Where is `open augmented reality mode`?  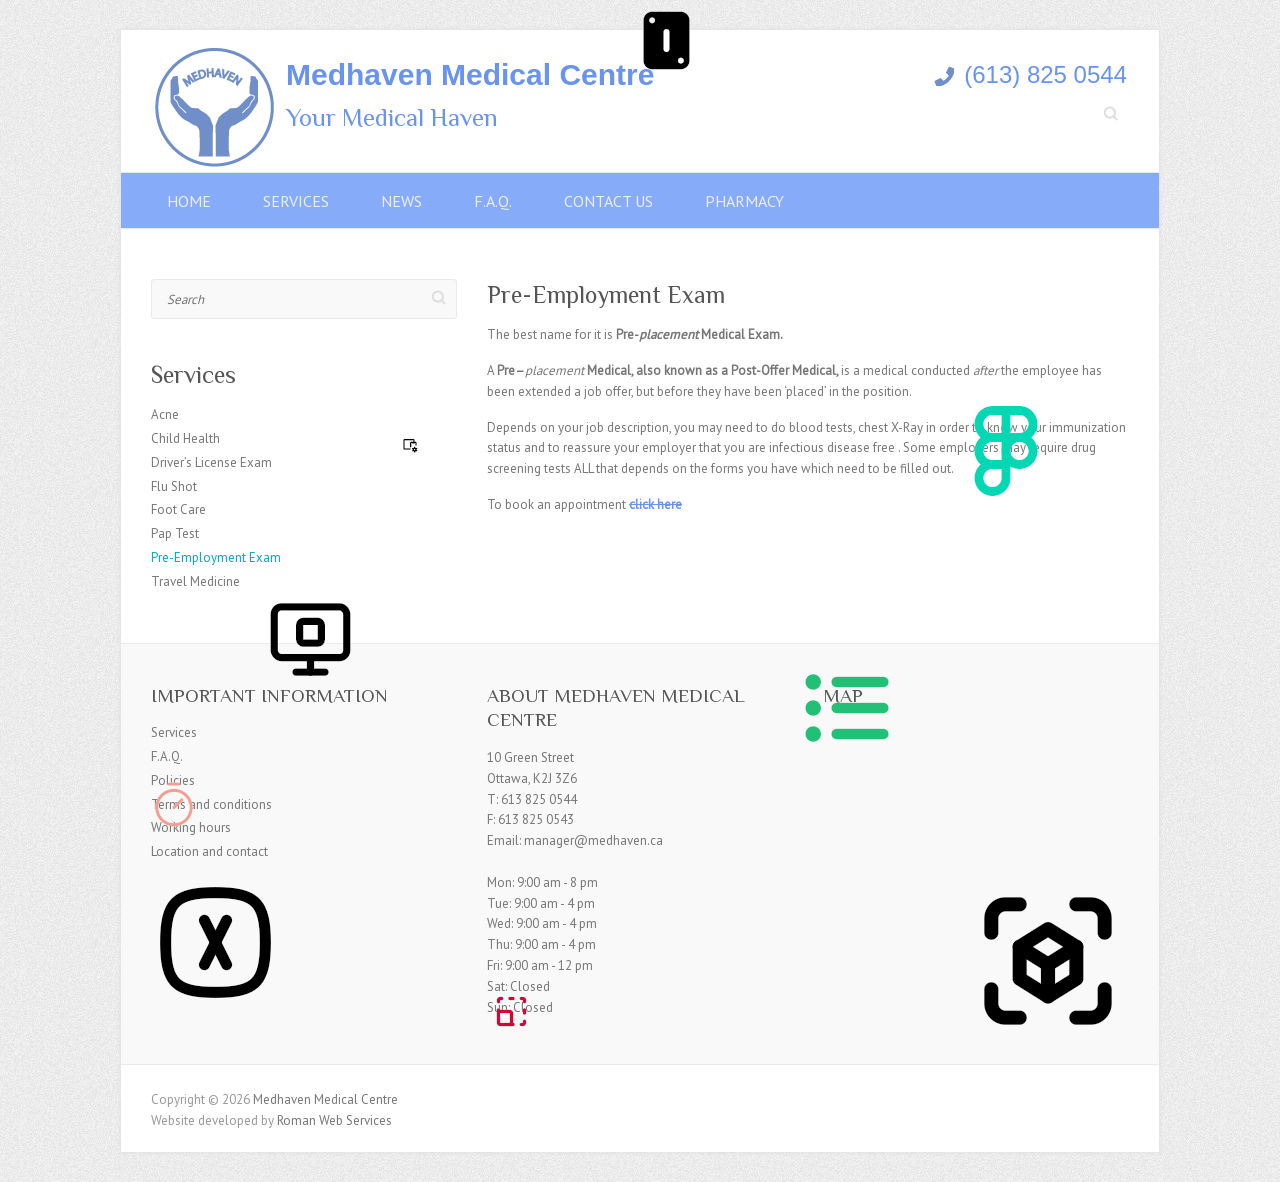 open augmented reality mode is located at coordinates (1048, 961).